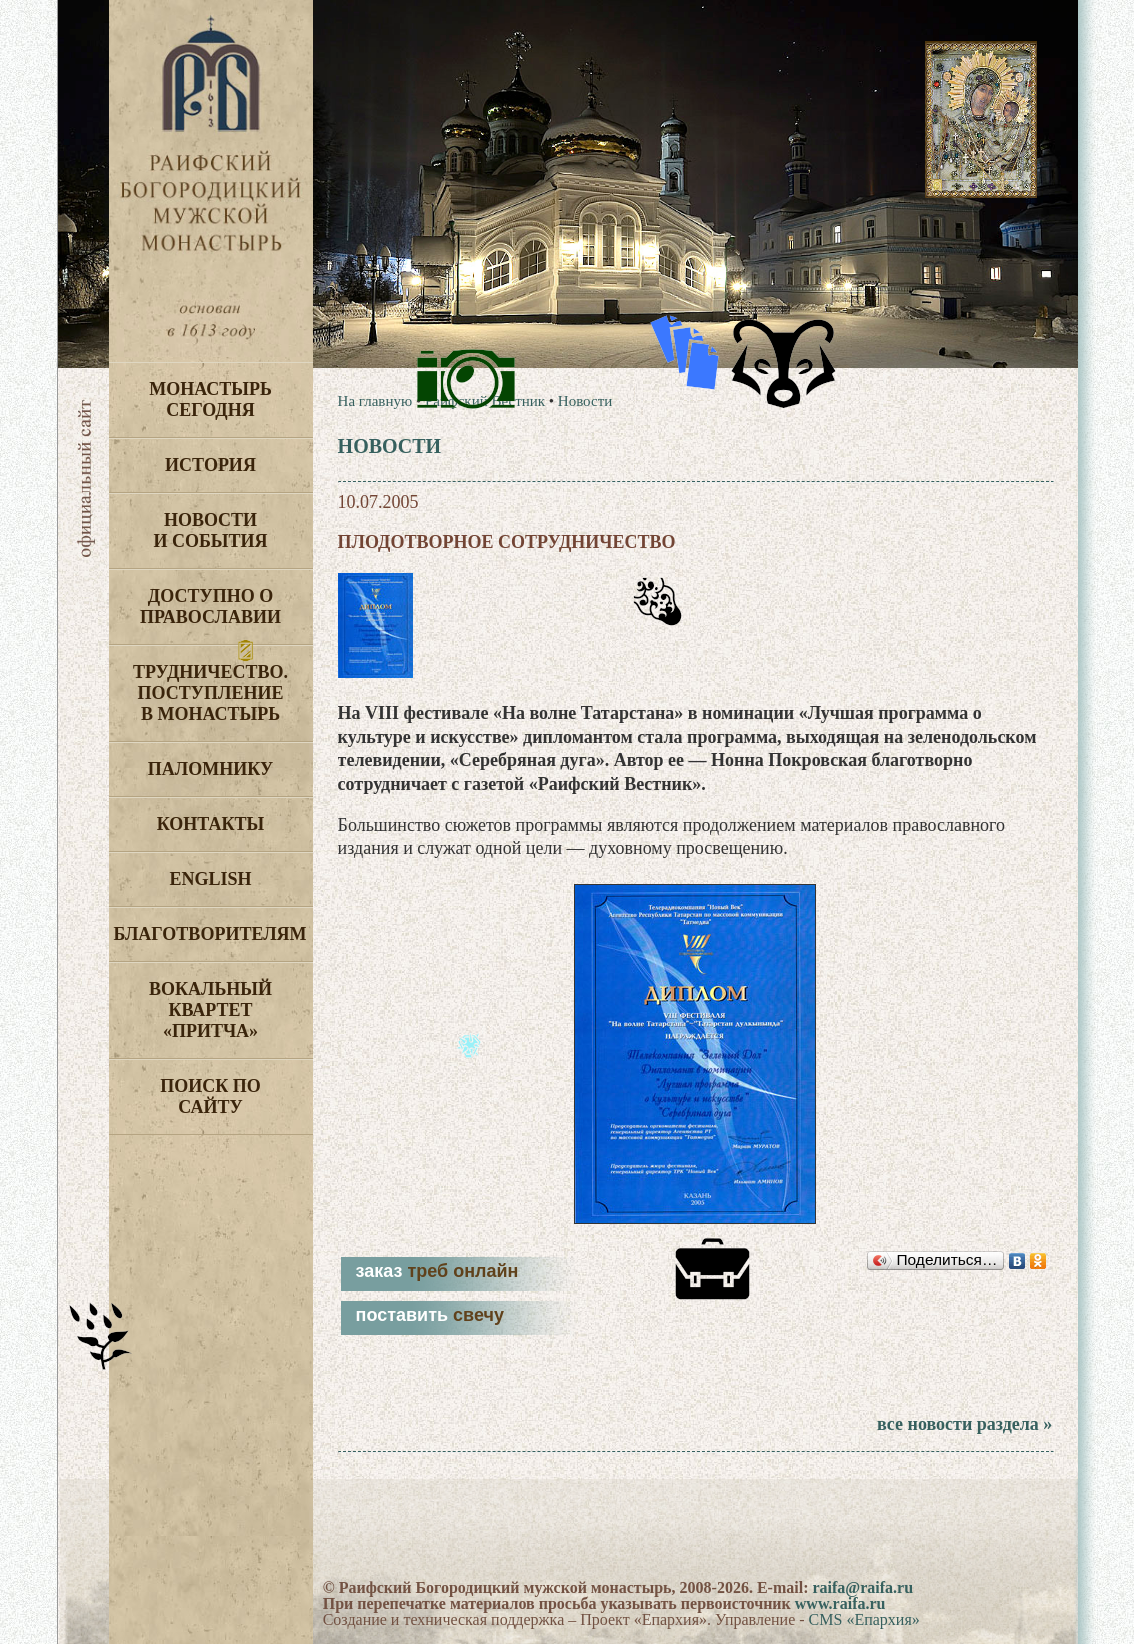 This screenshot has height=1644, width=1134. I want to click on view mirror or reflection feature, so click(245, 650).